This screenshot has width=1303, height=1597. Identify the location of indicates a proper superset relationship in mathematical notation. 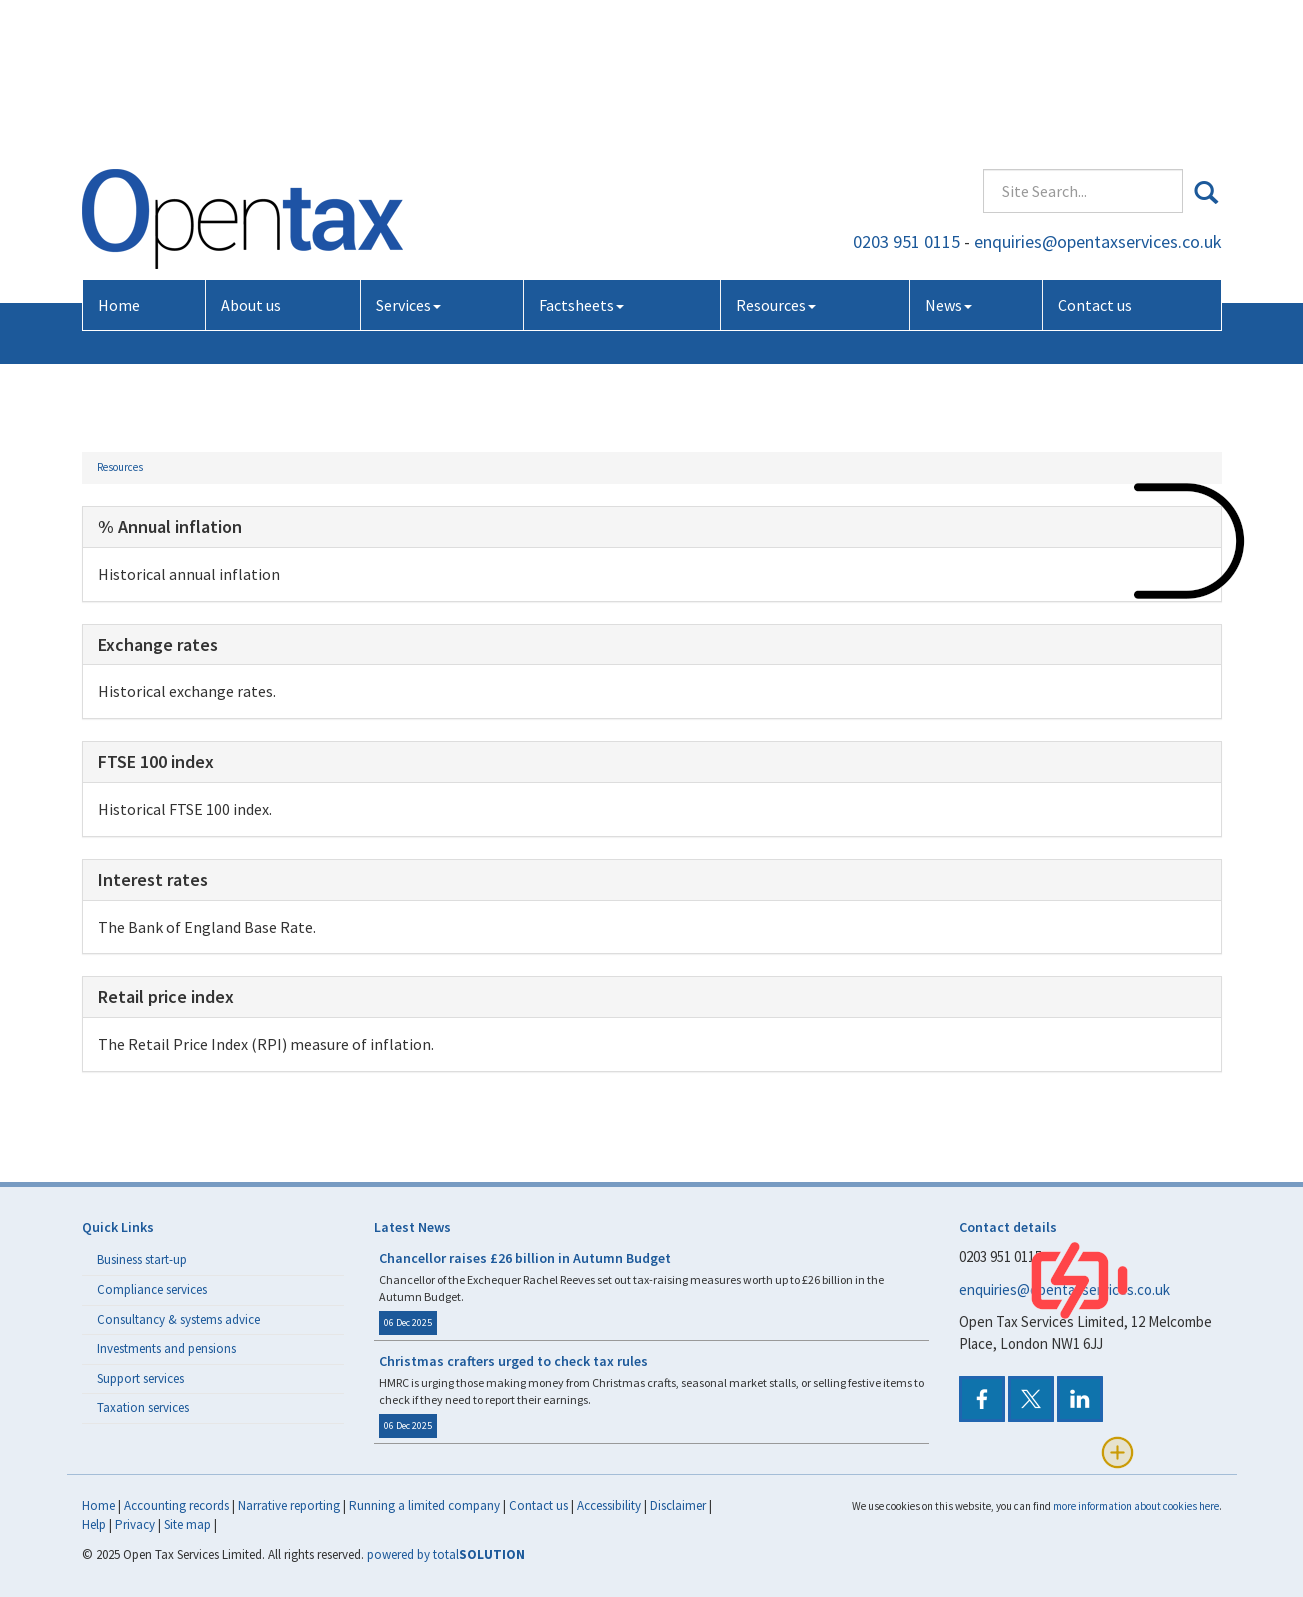
(1181, 541).